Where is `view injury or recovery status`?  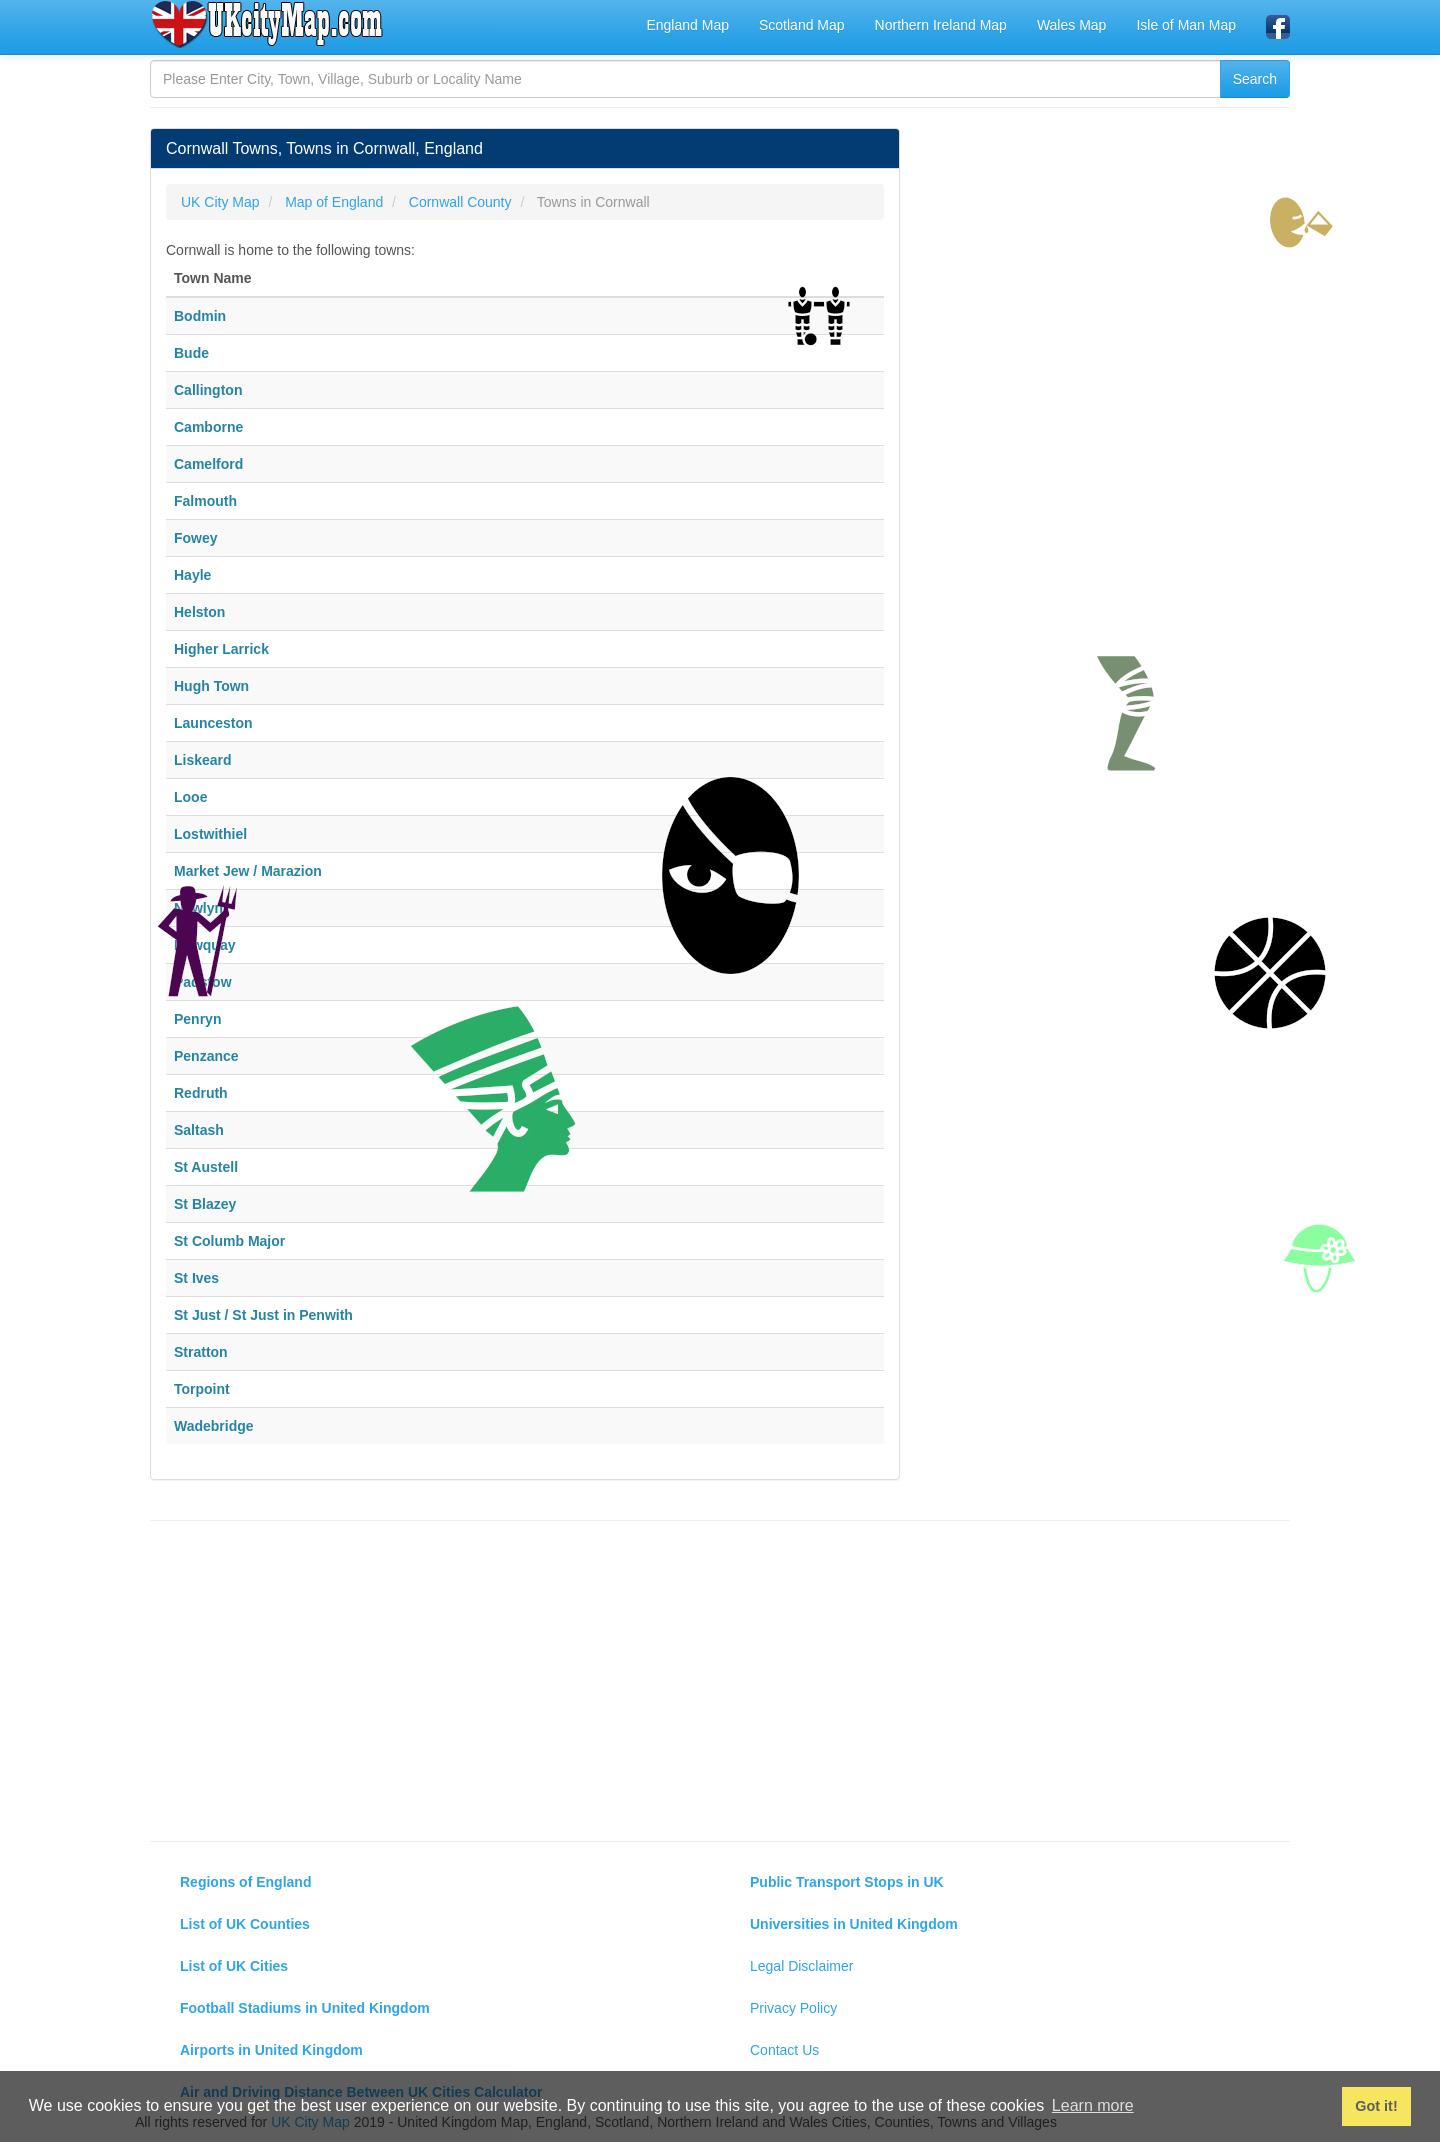
view injury or recovery status is located at coordinates (1129, 713).